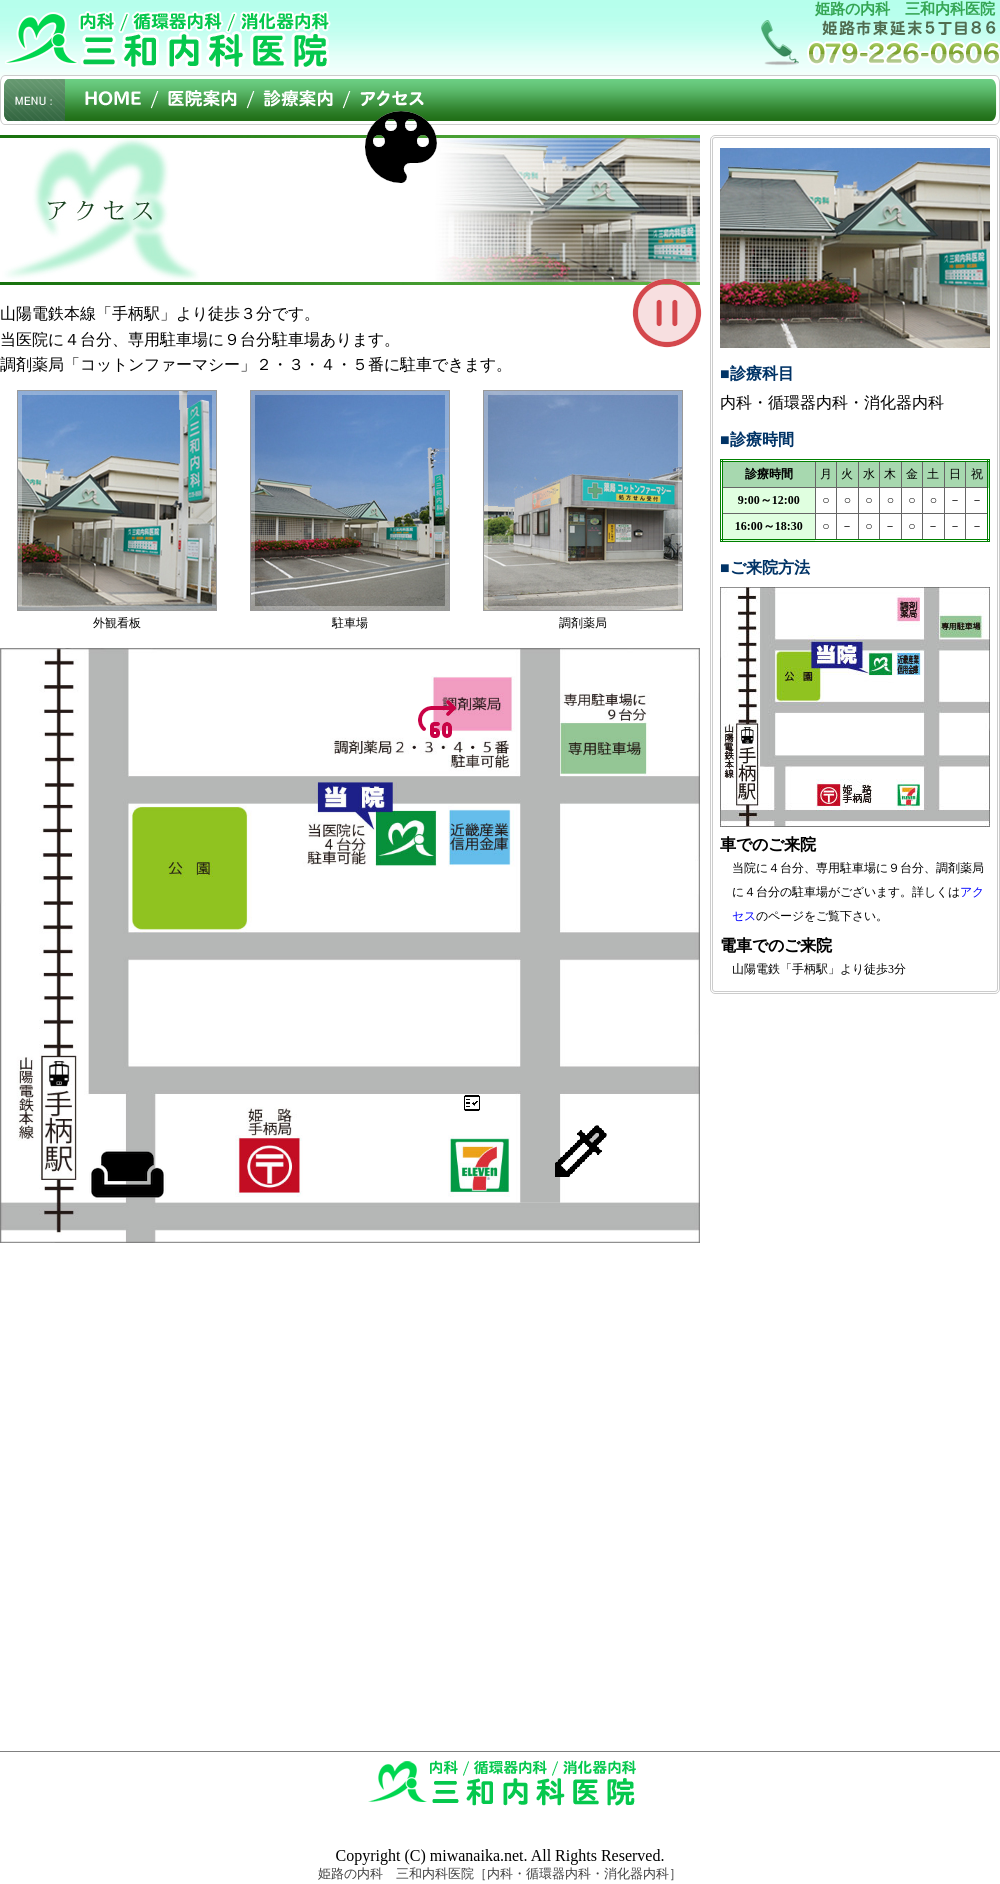 The width and height of the screenshot is (1000, 1884). I want to click on access color or theme customization options, so click(401, 147).